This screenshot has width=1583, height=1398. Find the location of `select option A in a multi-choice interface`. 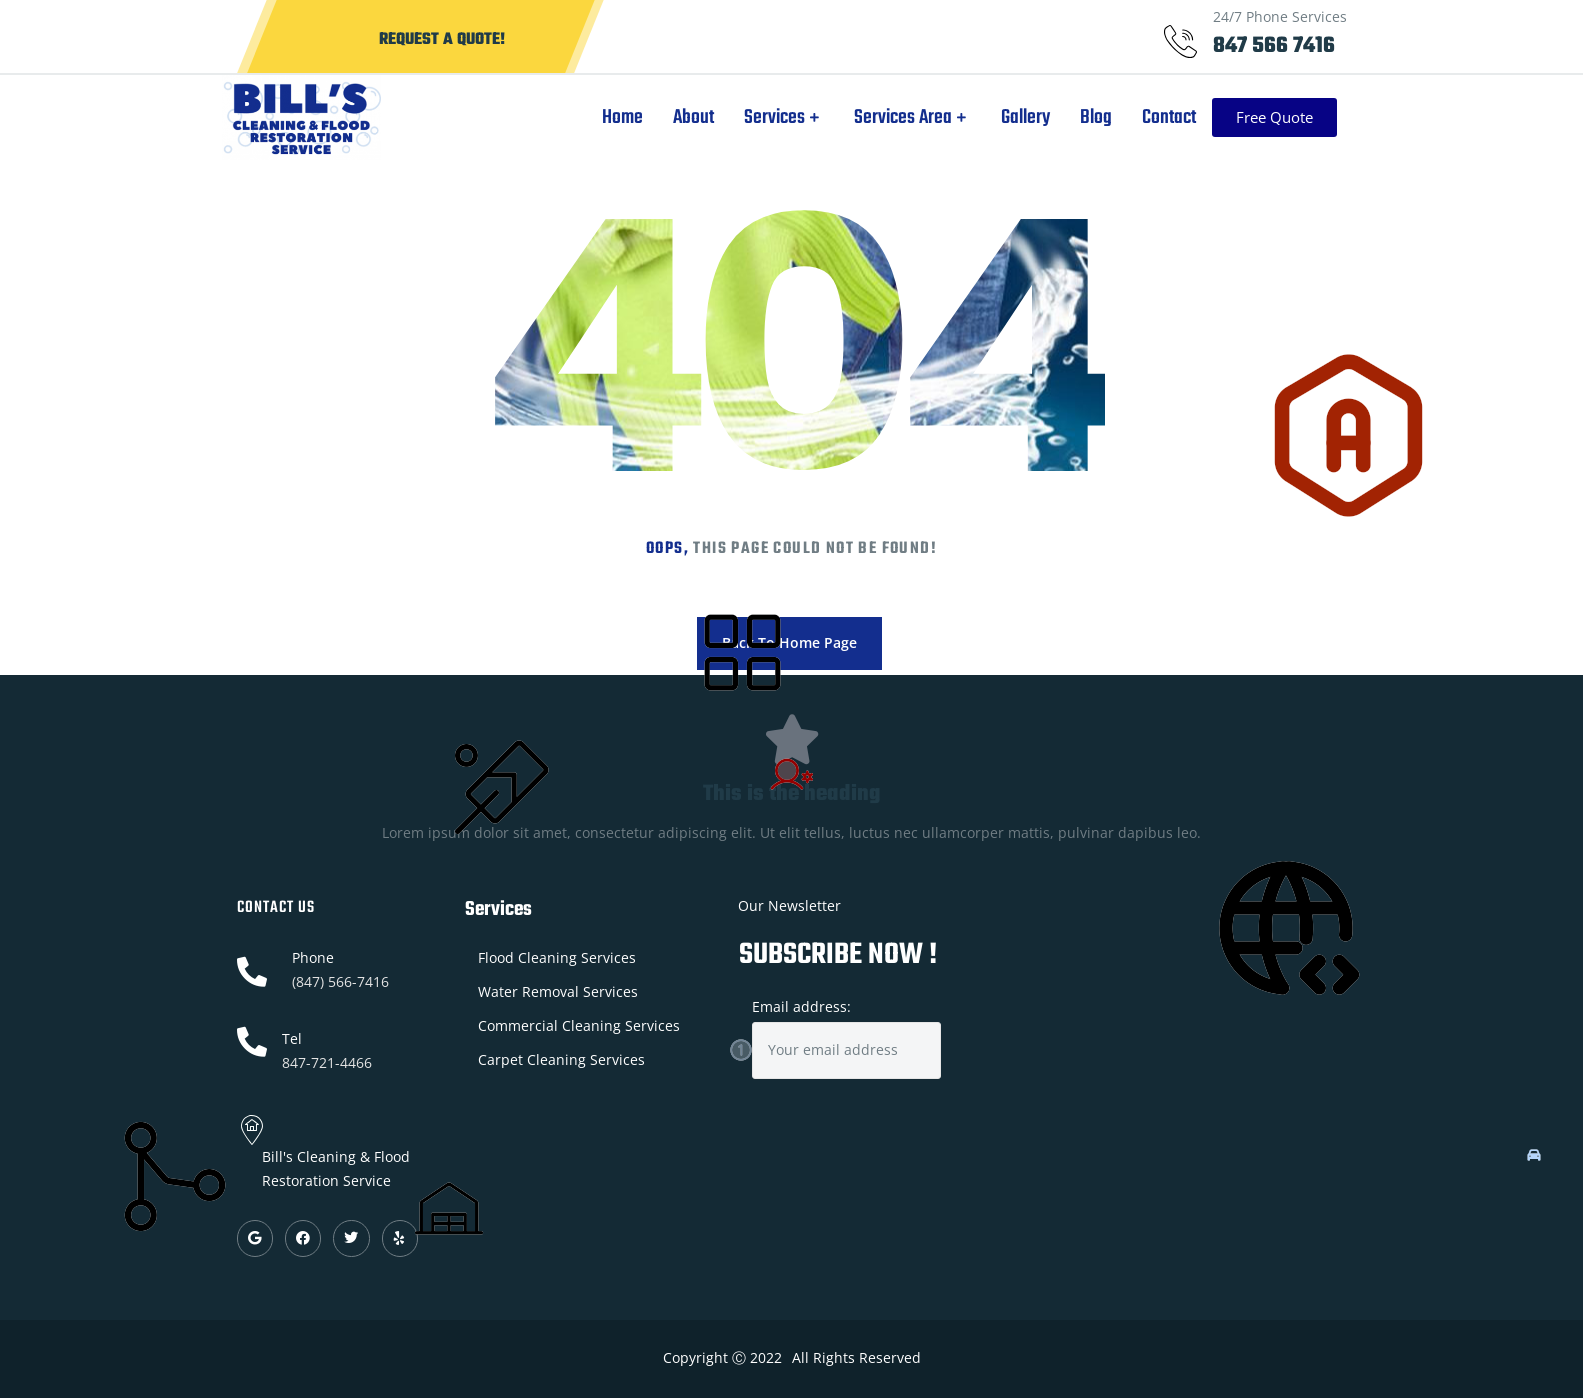

select option A in a multi-choice interface is located at coordinates (1348, 435).